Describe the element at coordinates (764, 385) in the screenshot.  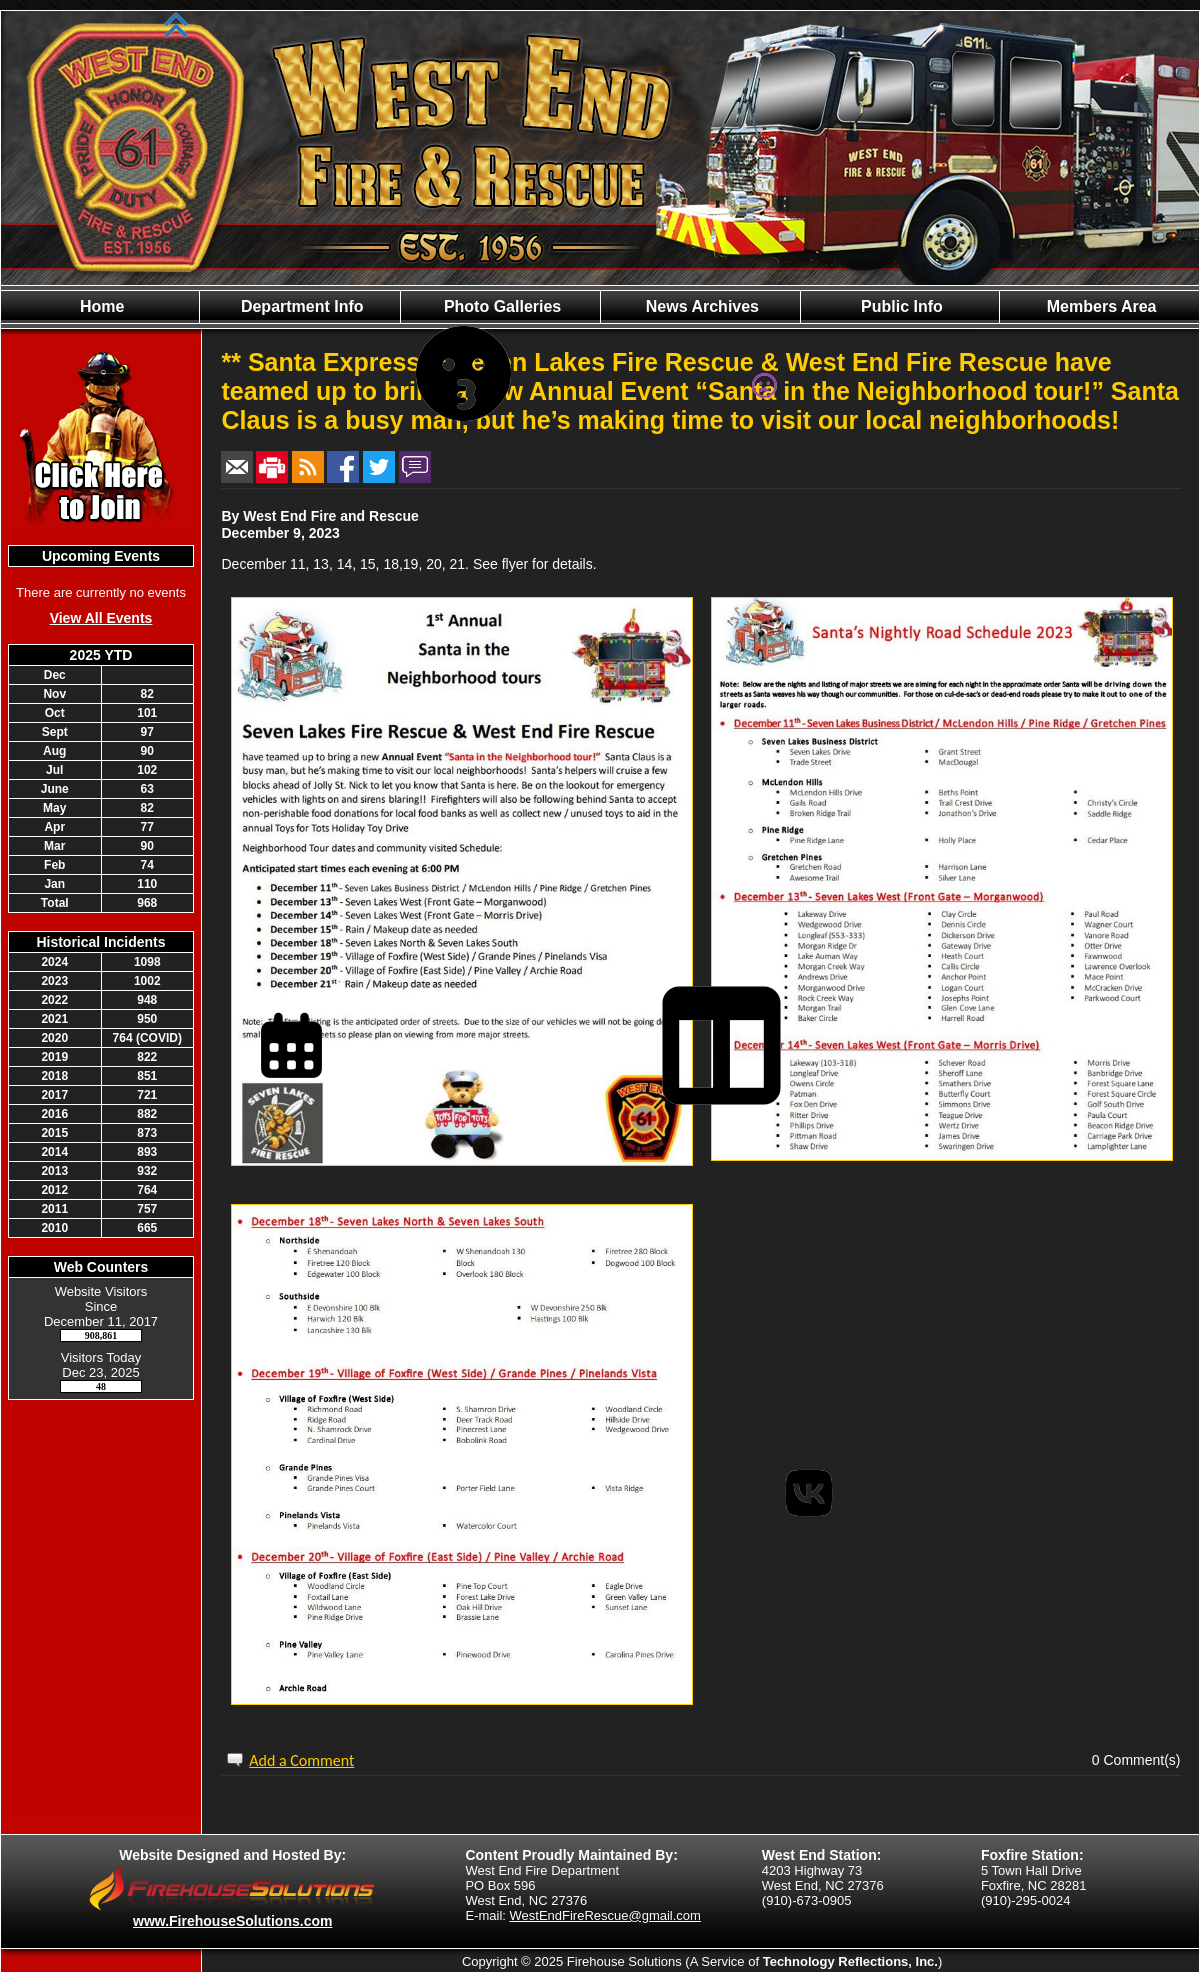
I see `indicates a negative reaction or dissatisfied feedback` at that location.